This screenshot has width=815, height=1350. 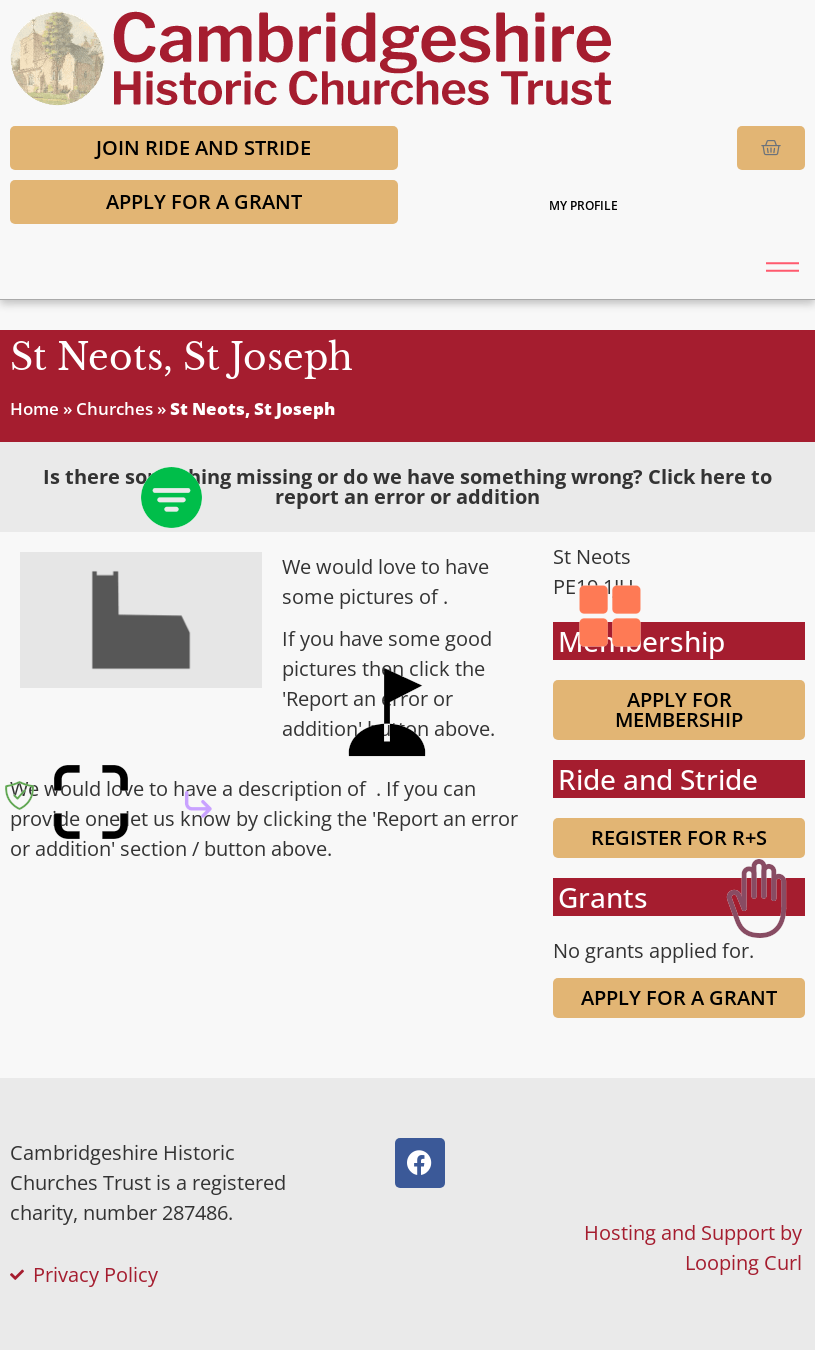 What do you see at coordinates (197, 803) in the screenshot?
I see `reply to a message or comment` at bounding box center [197, 803].